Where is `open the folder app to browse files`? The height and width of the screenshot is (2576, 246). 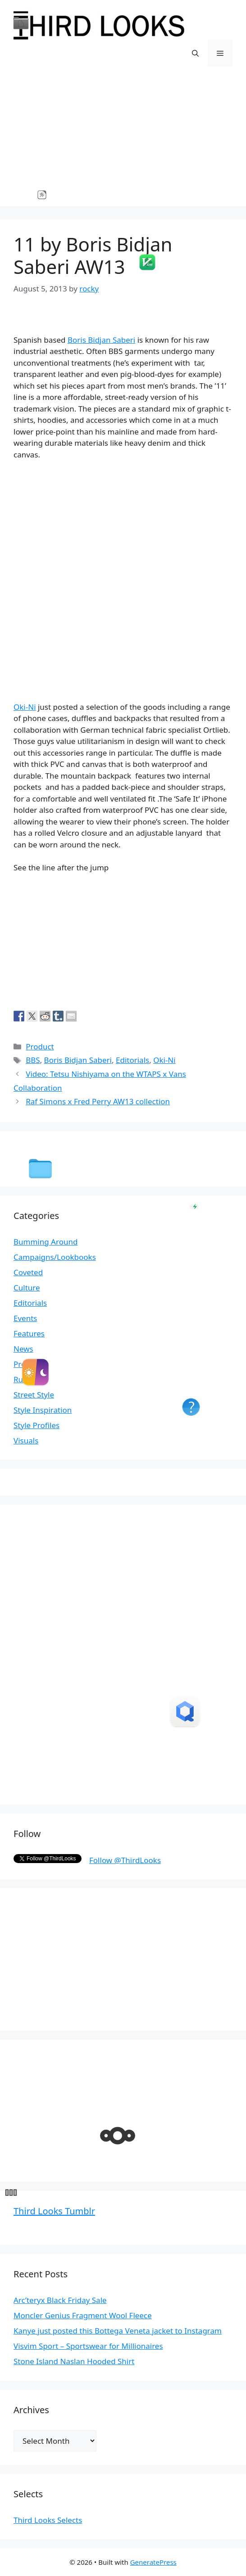 open the folder app to browse files is located at coordinates (40, 1168).